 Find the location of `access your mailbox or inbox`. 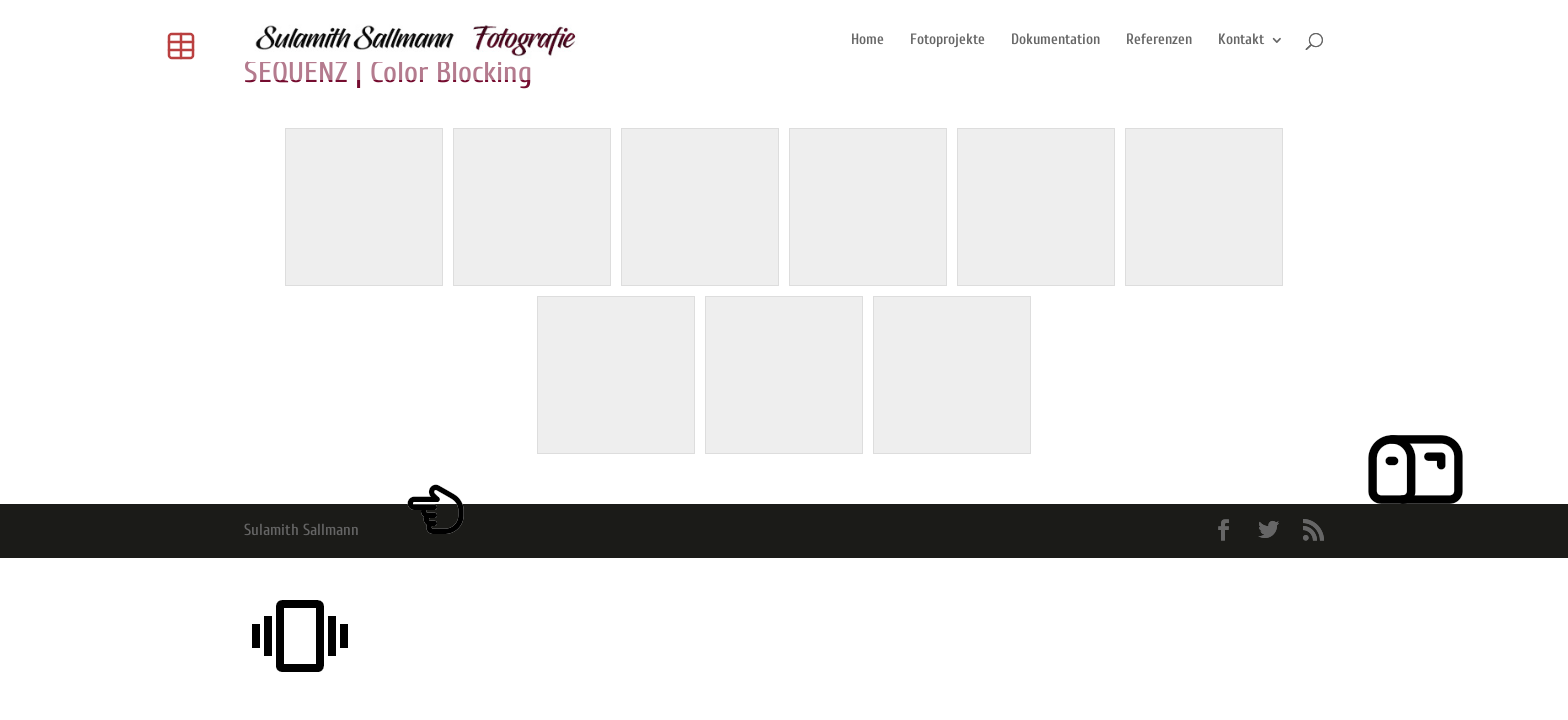

access your mailbox or inbox is located at coordinates (1415, 469).